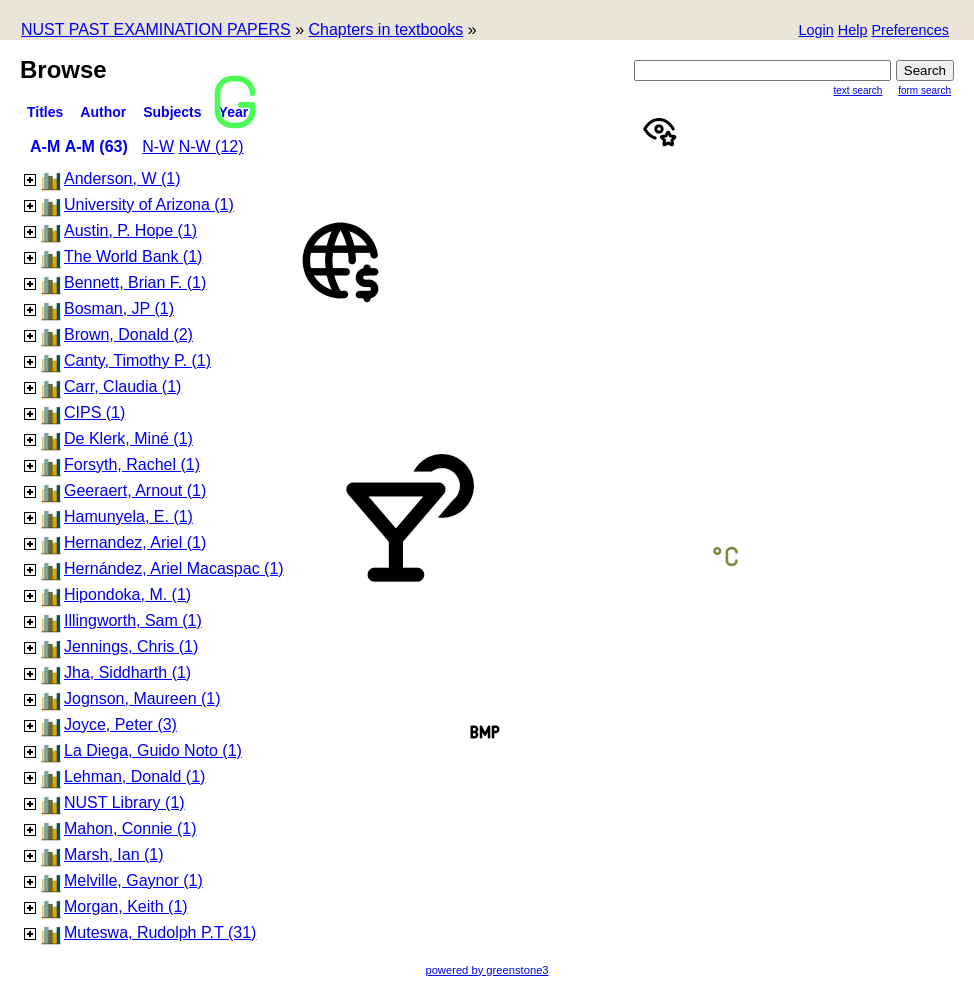 The image size is (974, 985). What do you see at coordinates (340, 260) in the screenshot?
I see `access international currency exchange` at bounding box center [340, 260].